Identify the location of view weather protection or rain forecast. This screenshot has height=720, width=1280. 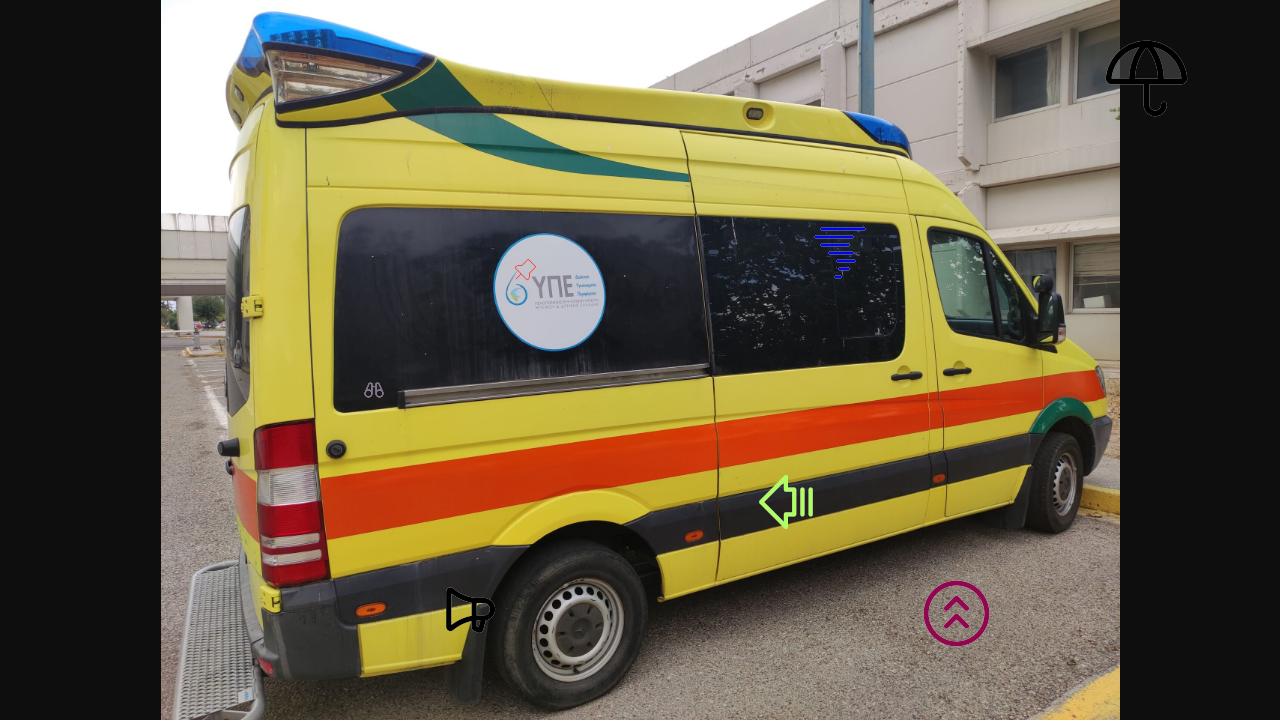
(1146, 78).